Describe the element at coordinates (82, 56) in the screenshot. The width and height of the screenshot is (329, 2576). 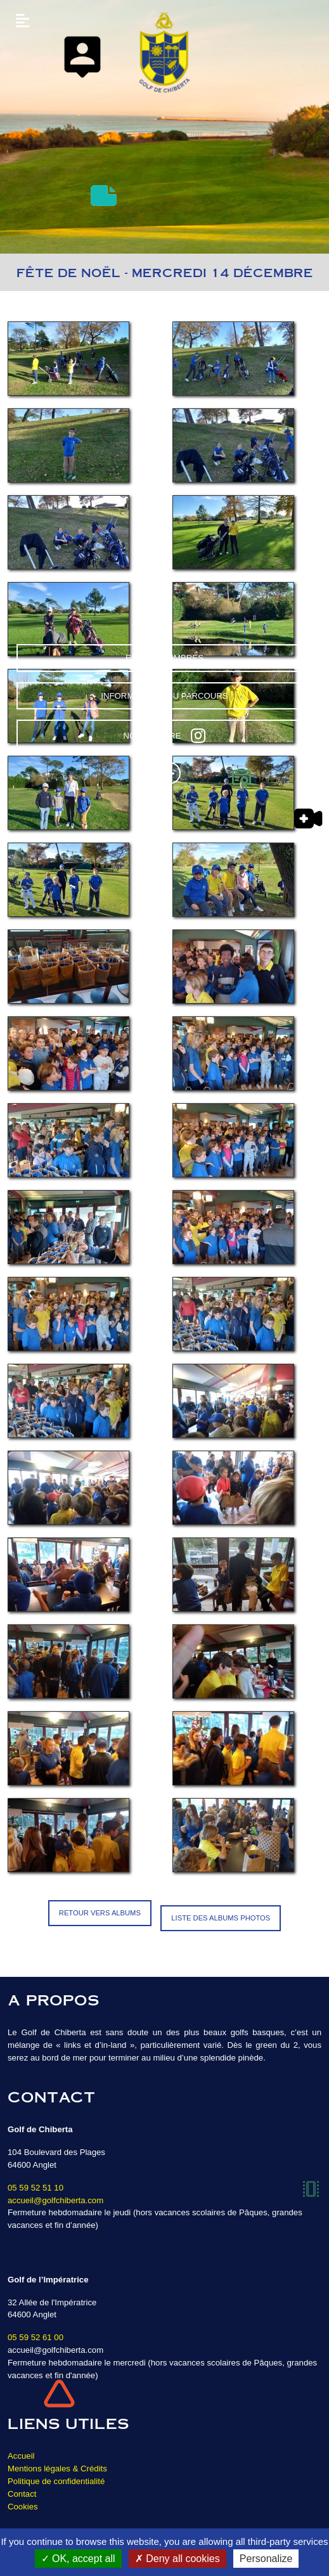
I see `view a person's location on the map` at that location.